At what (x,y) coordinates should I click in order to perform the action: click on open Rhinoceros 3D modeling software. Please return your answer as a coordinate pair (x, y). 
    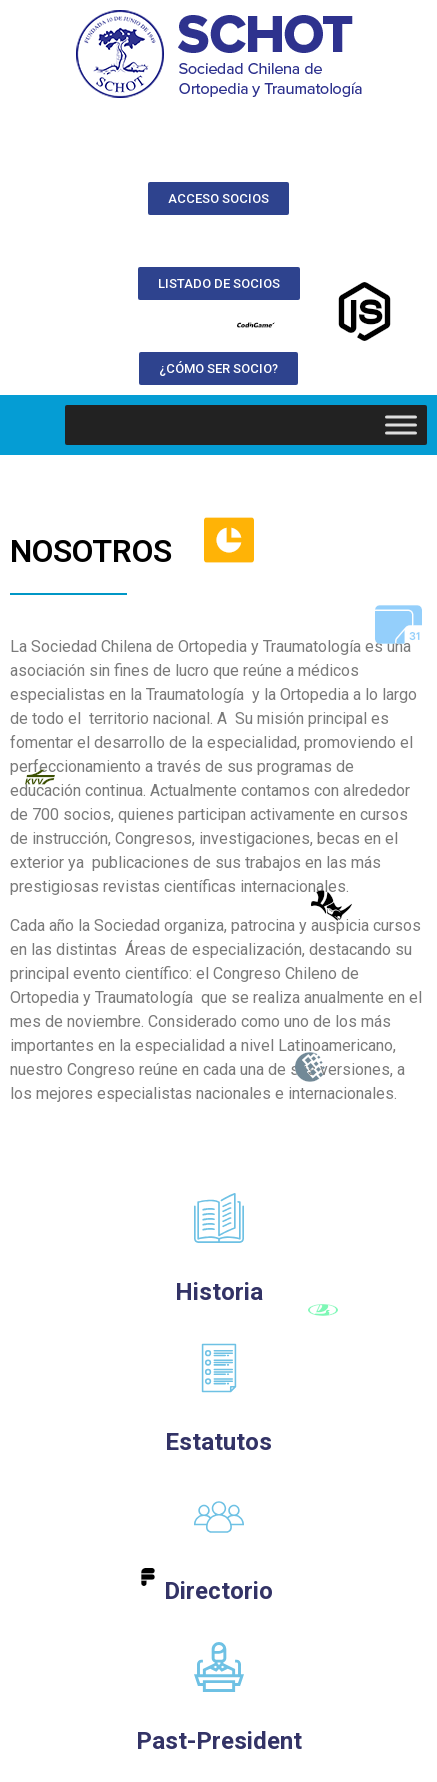
    Looking at the image, I should click on (331, 905).